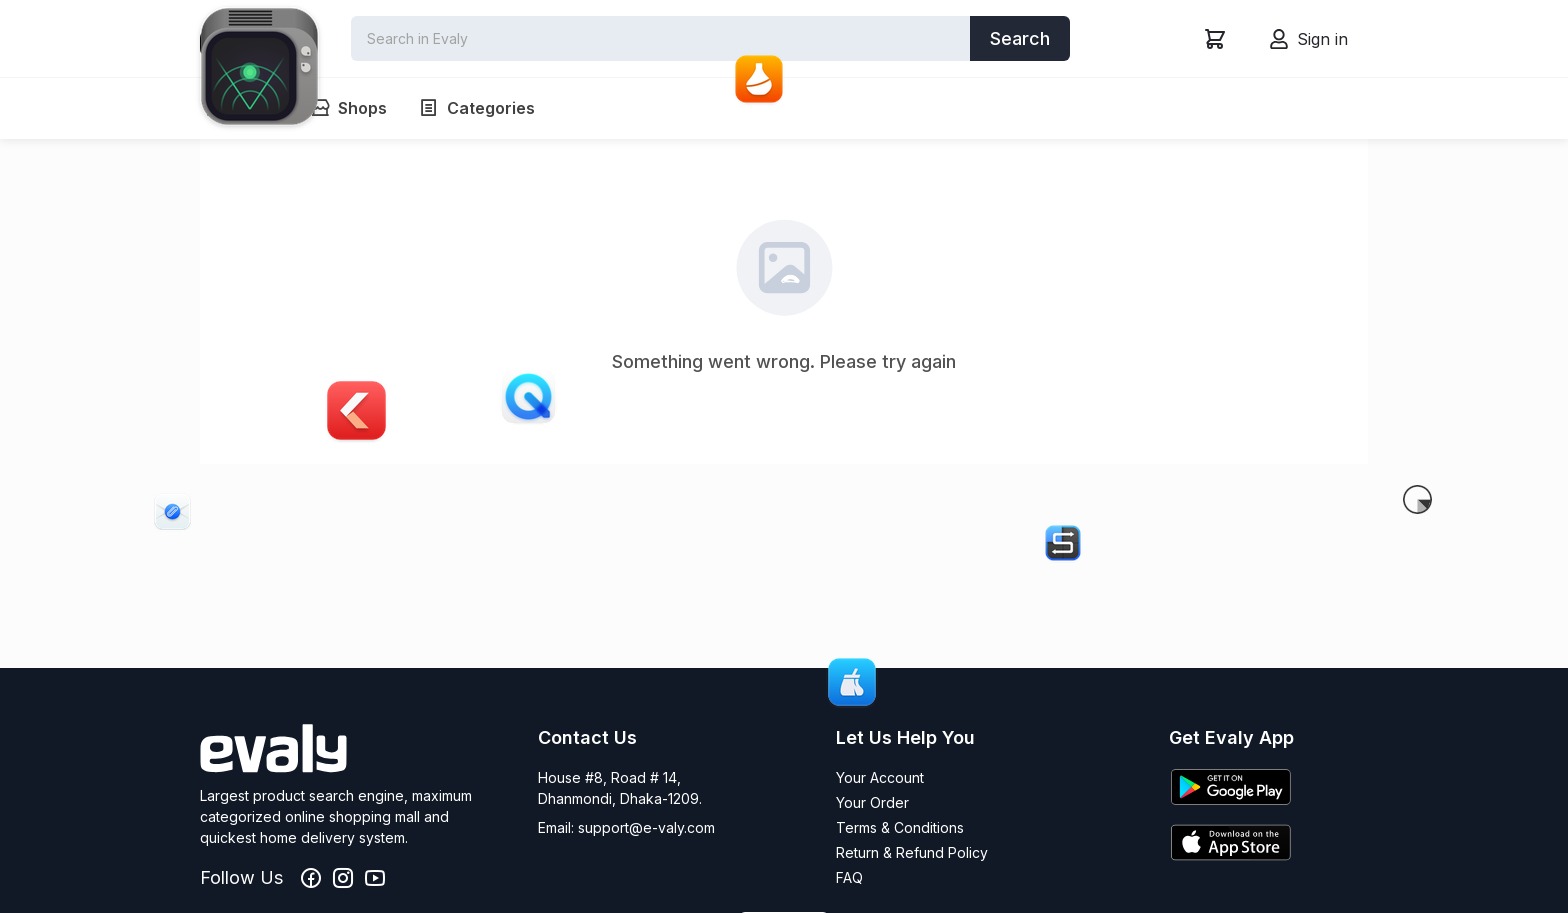 The width and height of the screenshot is (1568, 913). What do you see at coordinates (1417, 499) in the screenshot?
I see `view disk storage usage` at bounding box center [1417, 499].